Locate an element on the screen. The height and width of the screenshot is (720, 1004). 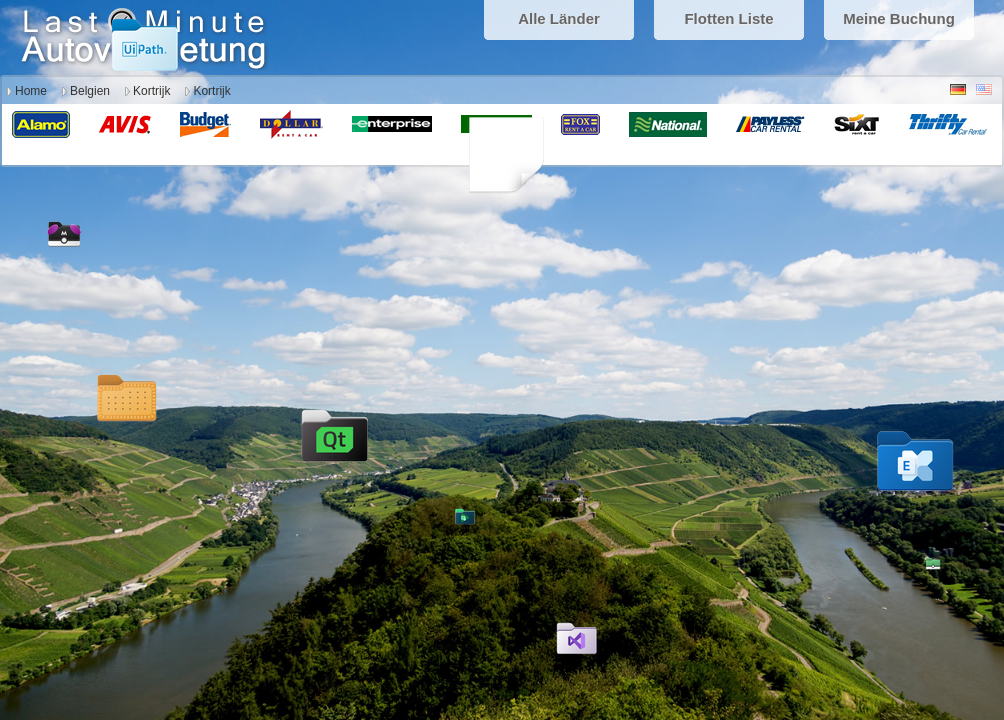
folder containing Google Play Games PC app files is located at coordinates (465, 517).